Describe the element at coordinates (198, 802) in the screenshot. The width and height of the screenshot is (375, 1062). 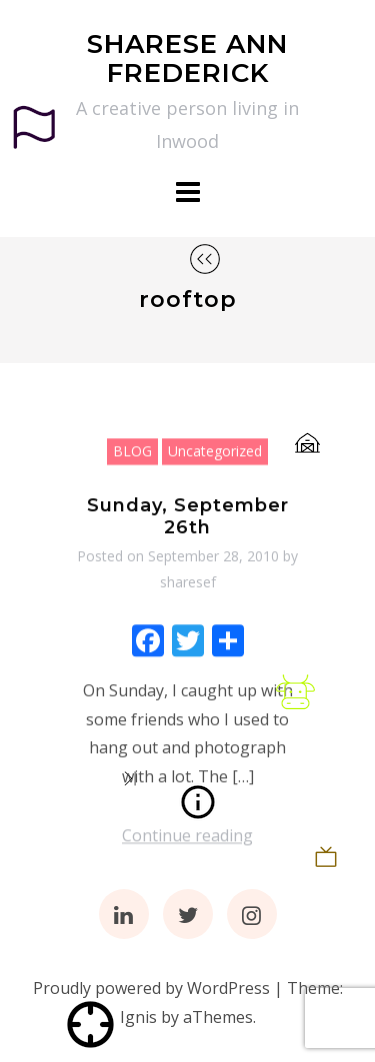
I see `view more information about this item` at that location.